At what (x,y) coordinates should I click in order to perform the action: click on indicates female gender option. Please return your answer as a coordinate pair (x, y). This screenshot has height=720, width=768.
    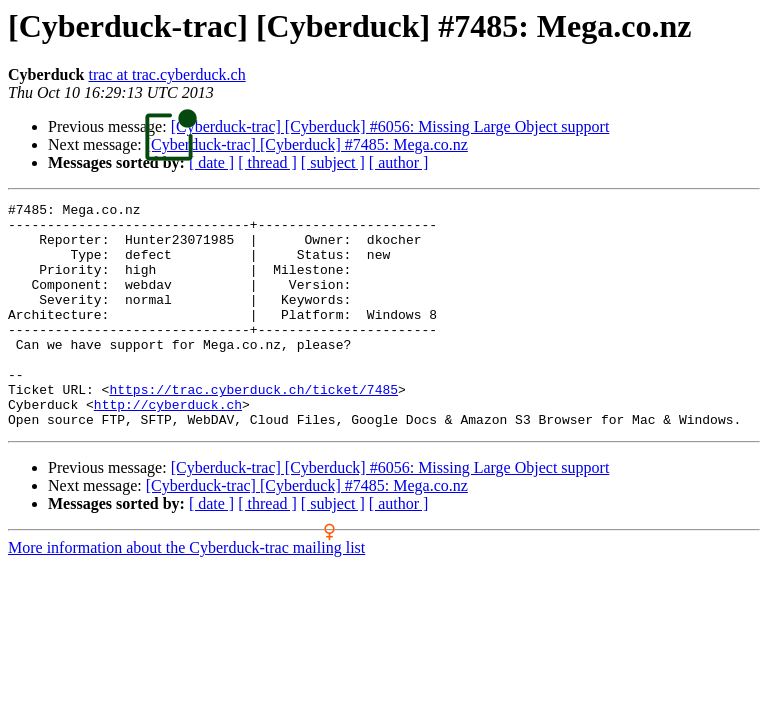
    Looking at the image, I should click on (329, 531).